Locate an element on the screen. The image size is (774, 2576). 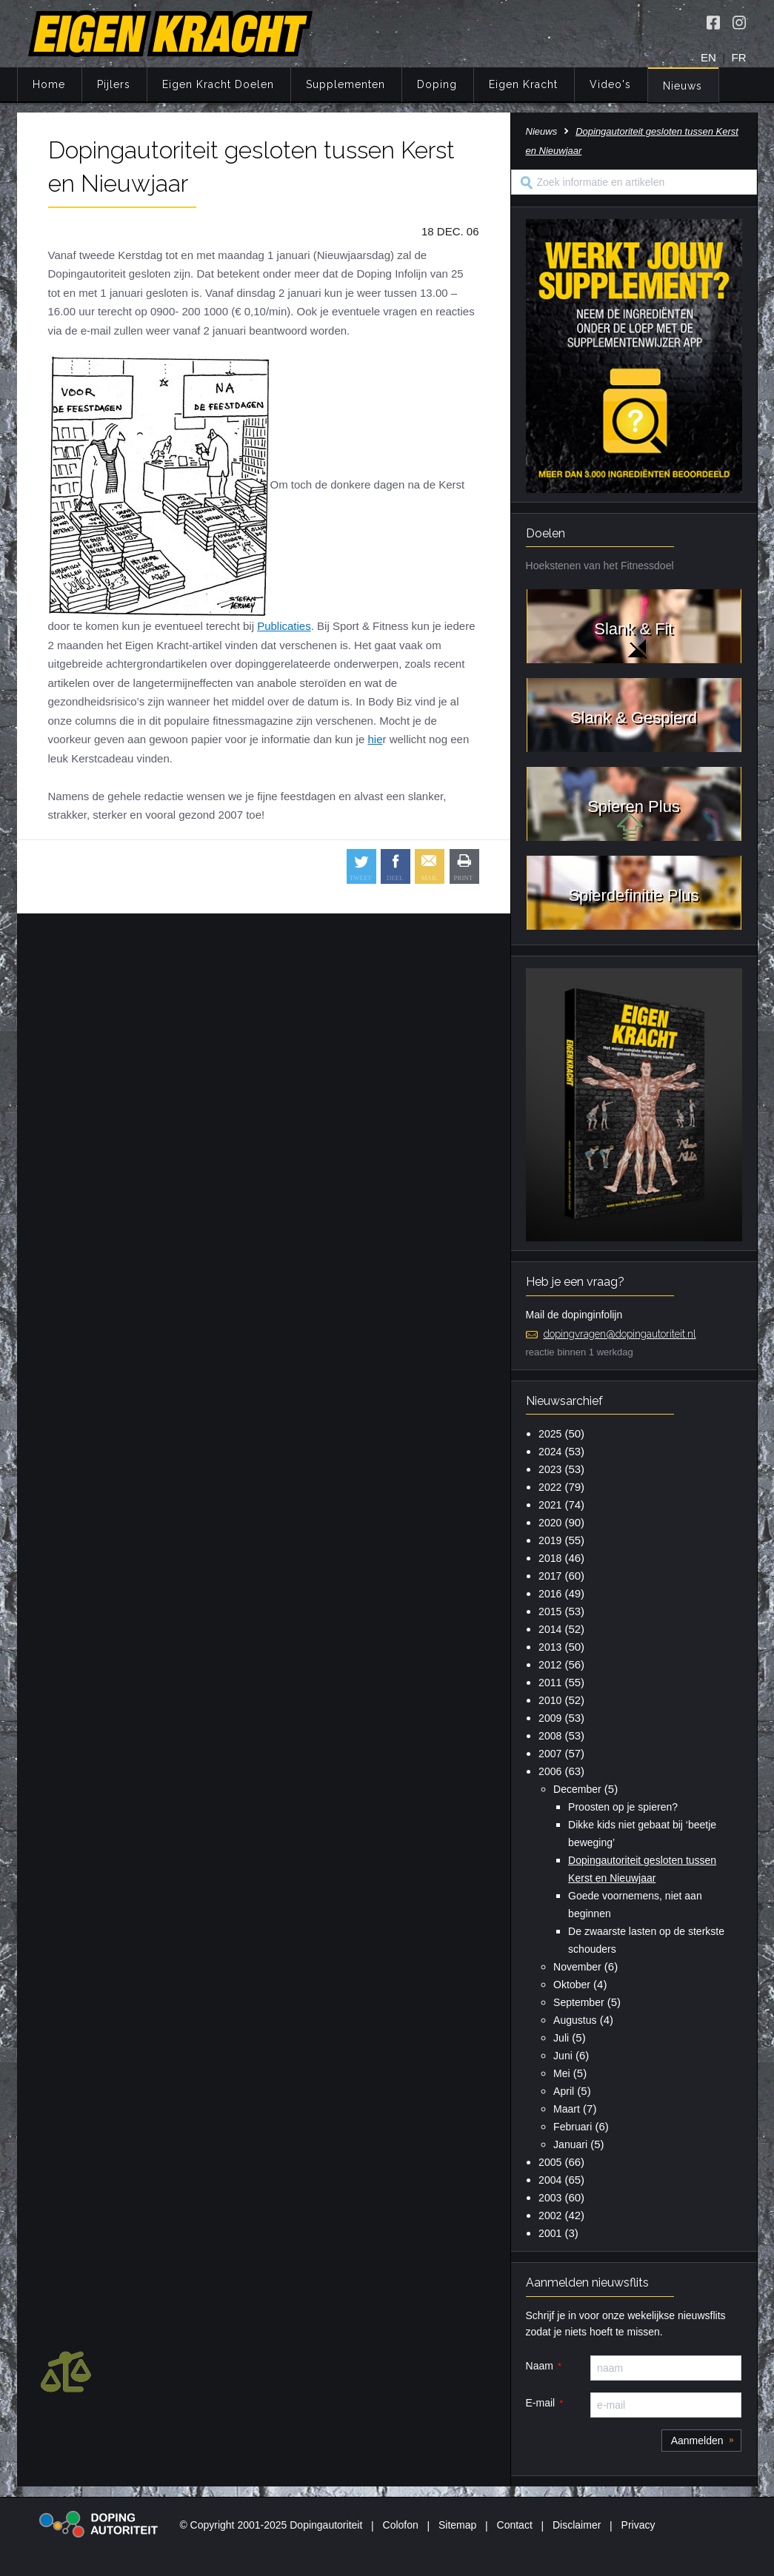
indicates an imbalanced or unequal comparison is located at coordinates (66, 2372).